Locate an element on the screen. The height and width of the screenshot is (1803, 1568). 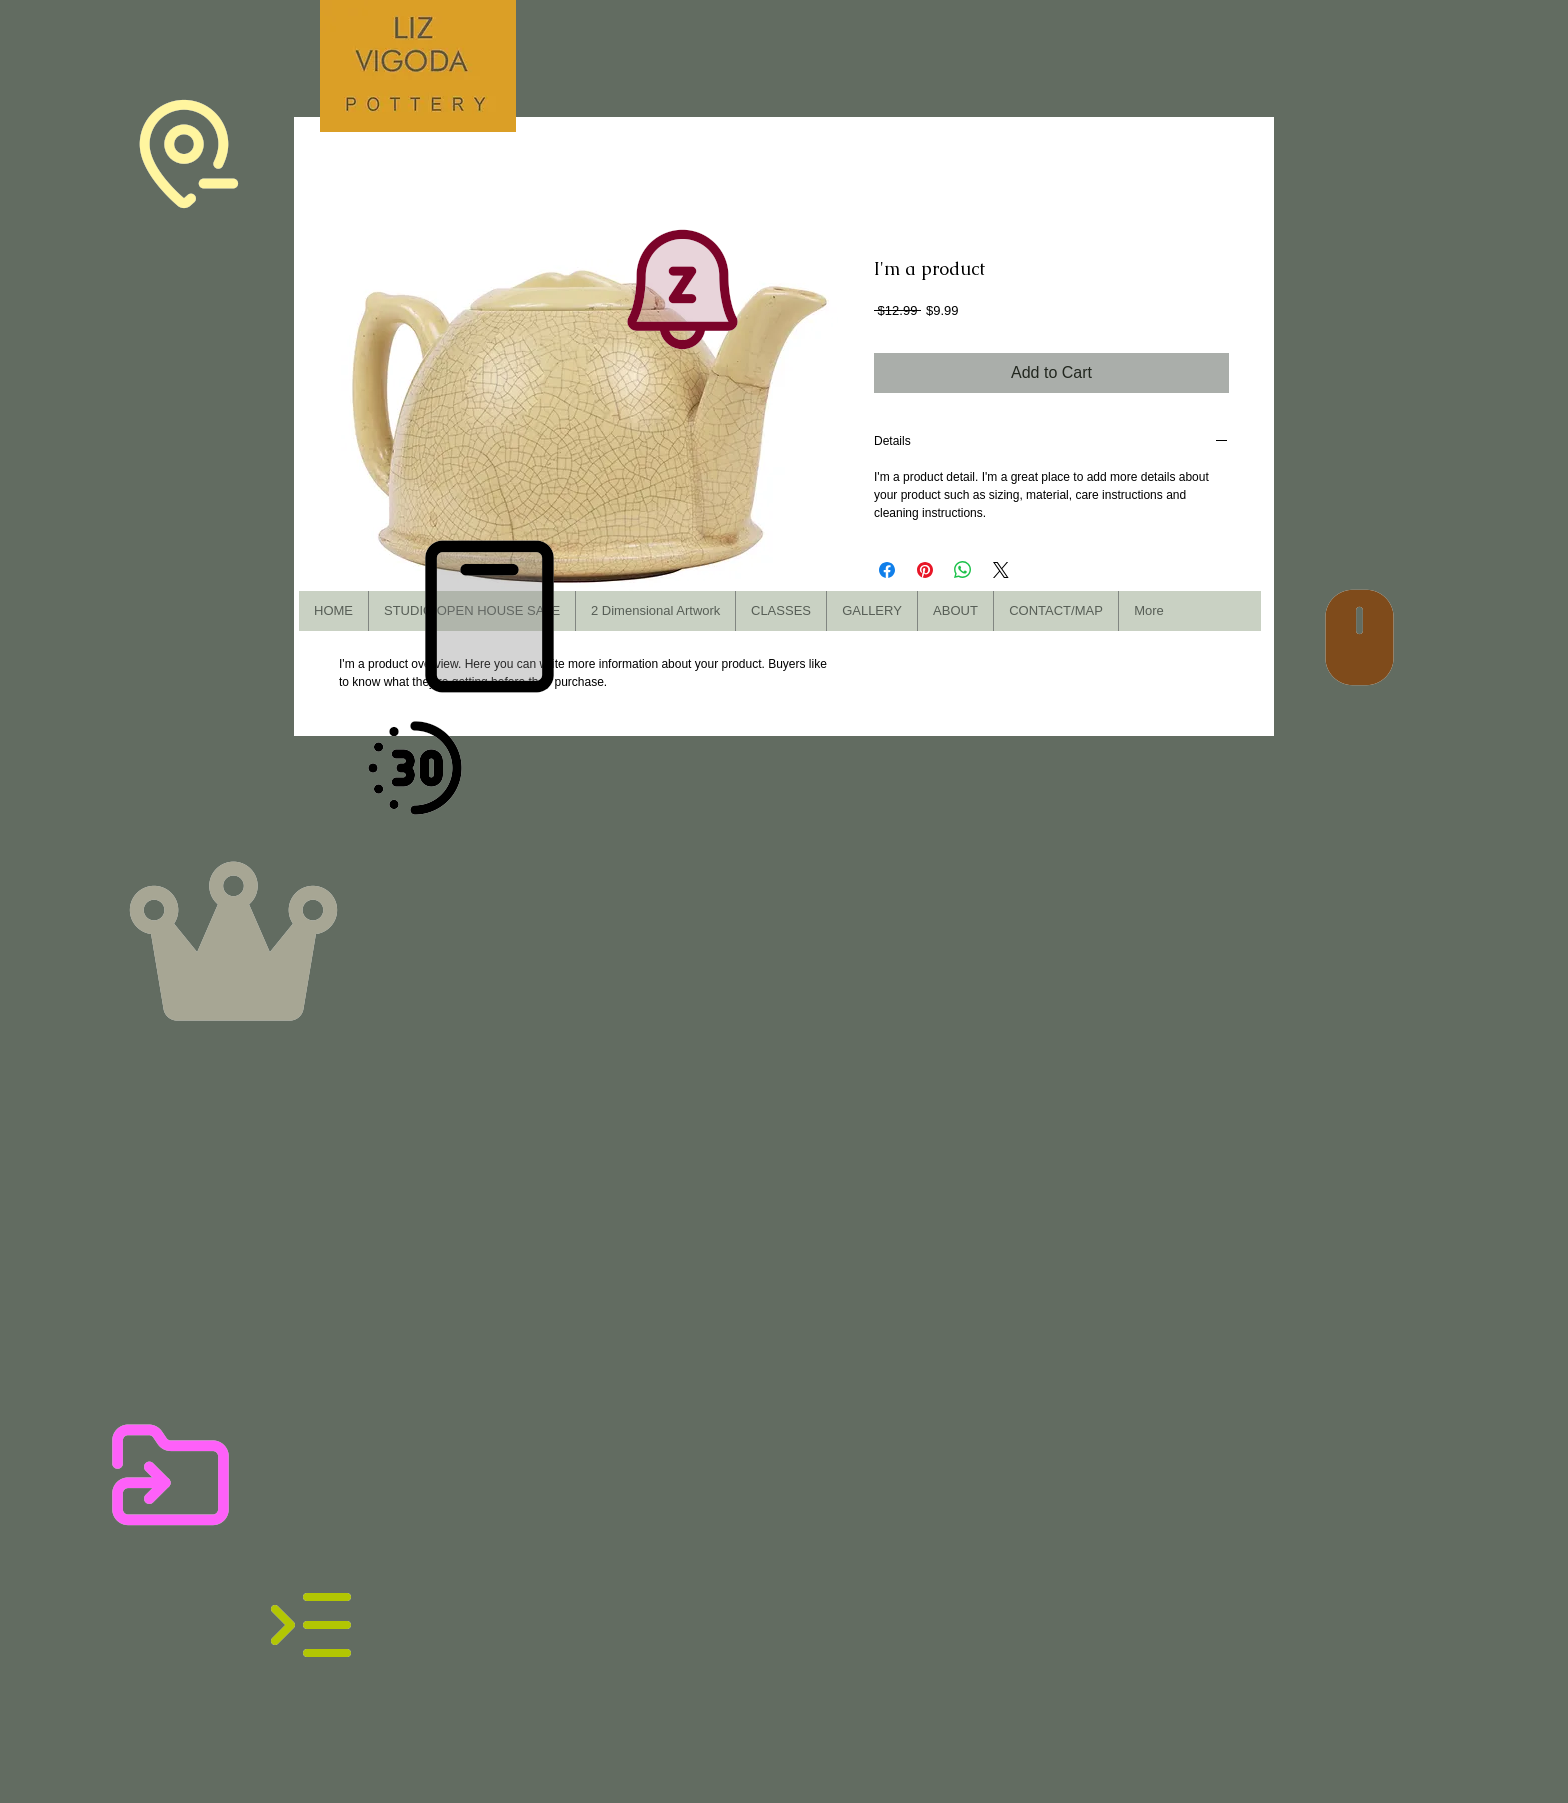
indicates premium or VIP membership status is located at coordinates (233, 951).